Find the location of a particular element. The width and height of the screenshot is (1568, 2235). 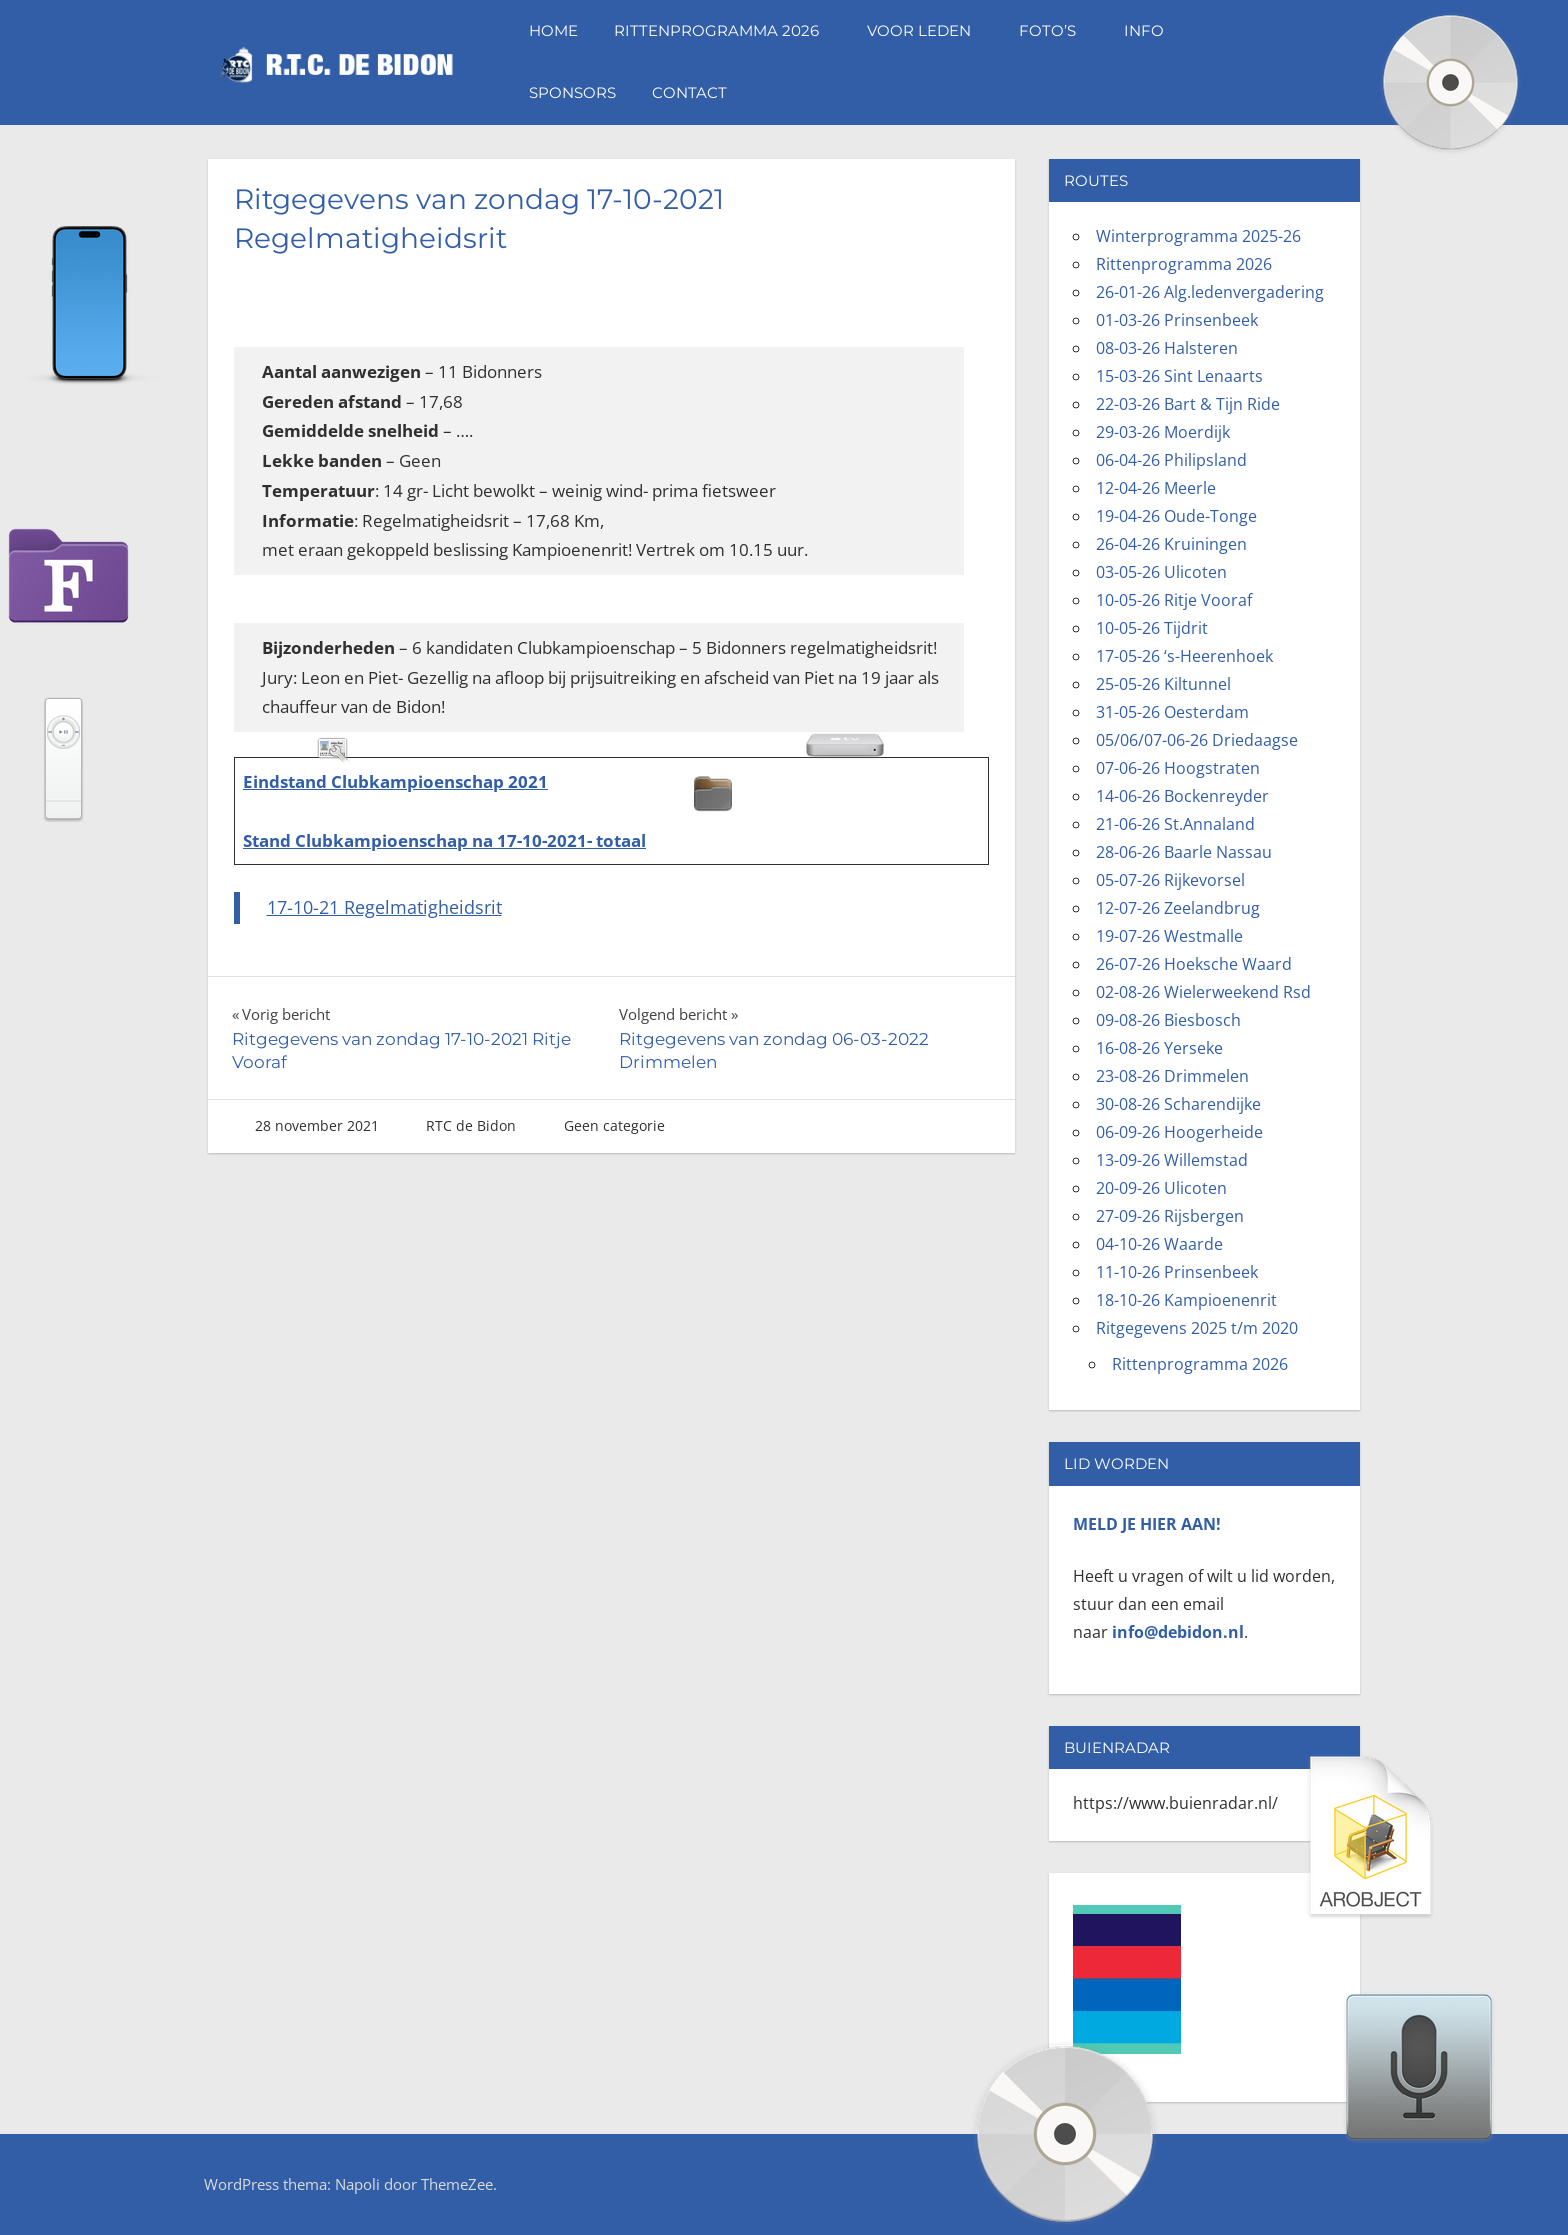

open an augmented reality file or object is located at coordinates (1370, 1839).